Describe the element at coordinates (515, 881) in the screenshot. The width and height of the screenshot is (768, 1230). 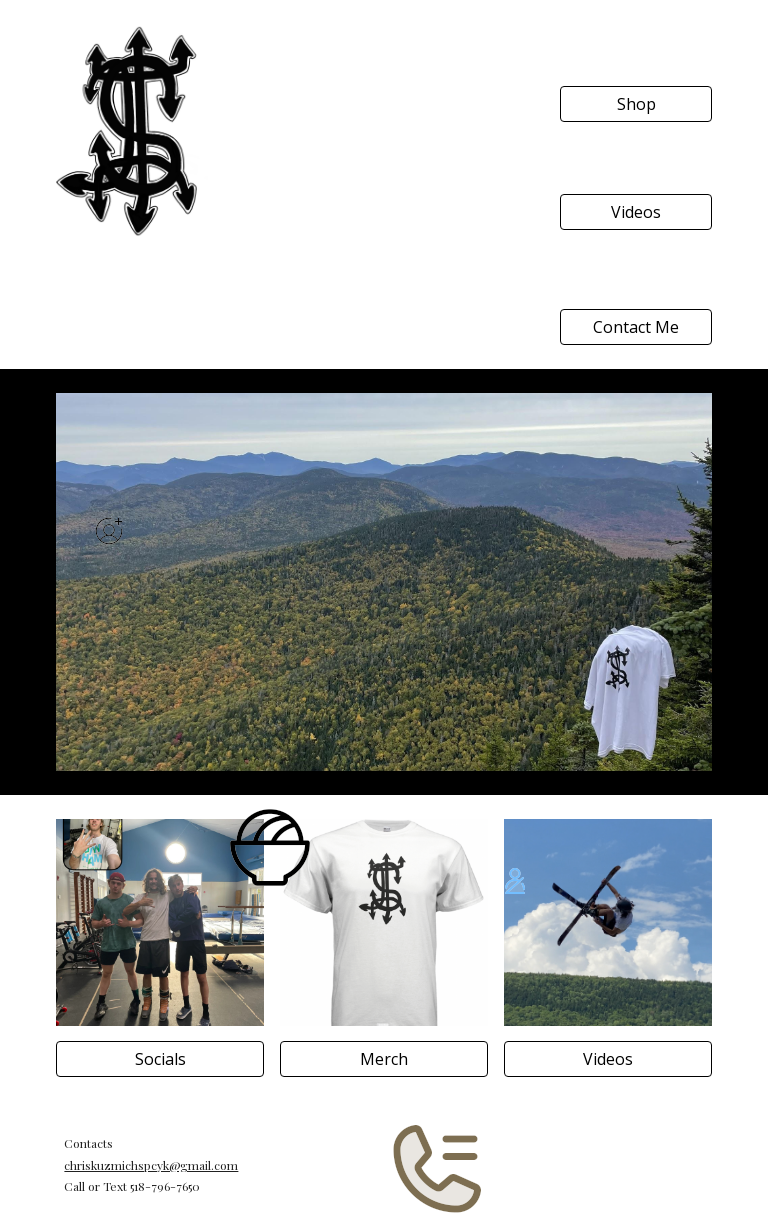
I see `indicates seatbelt reminder or safety warning` at that location.